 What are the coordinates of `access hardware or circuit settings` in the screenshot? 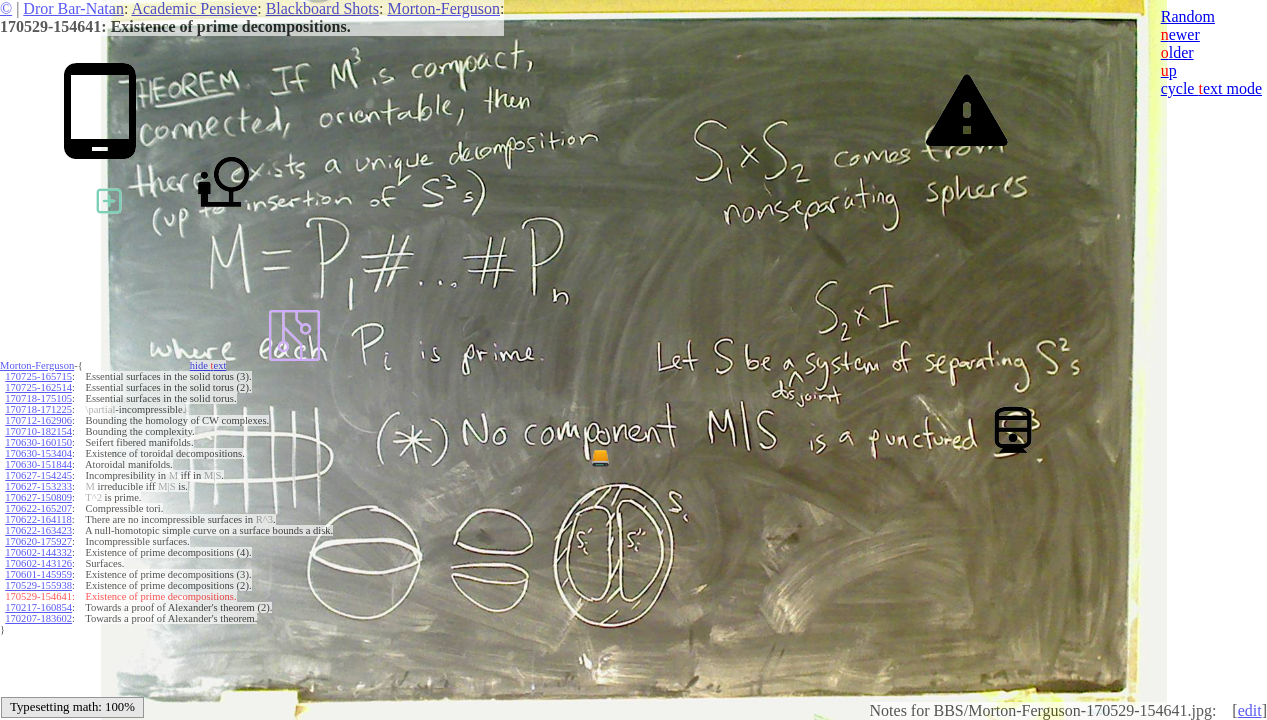 It's located at (294, 335).